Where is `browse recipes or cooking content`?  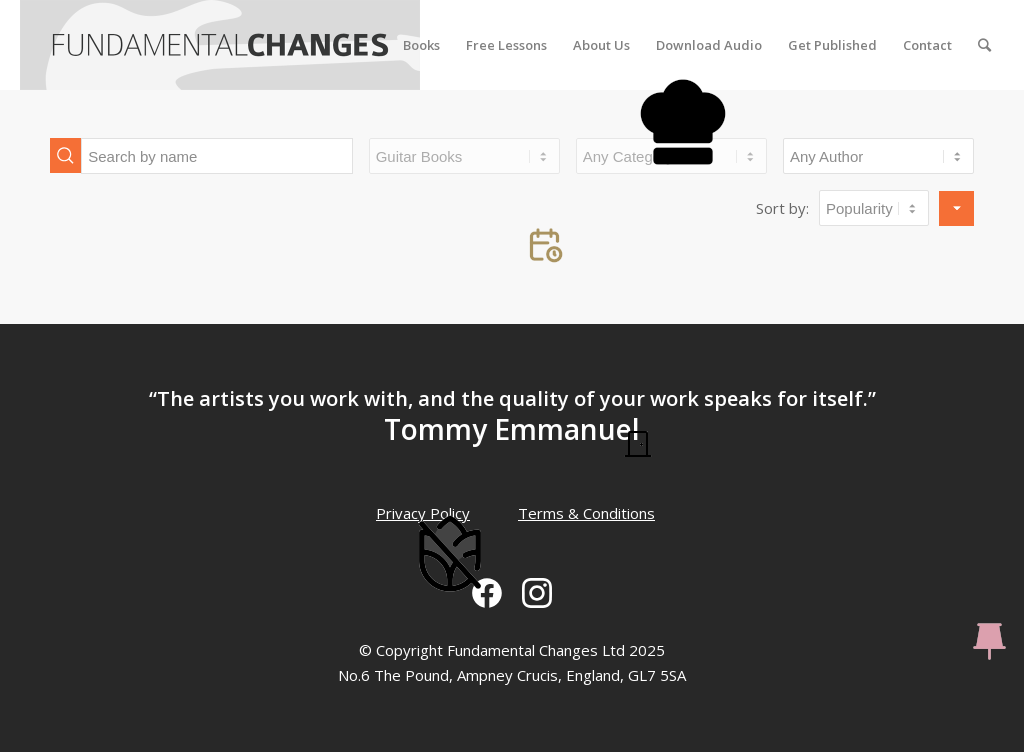
browse recipes or cooking content is located at coordinates (683, 122).